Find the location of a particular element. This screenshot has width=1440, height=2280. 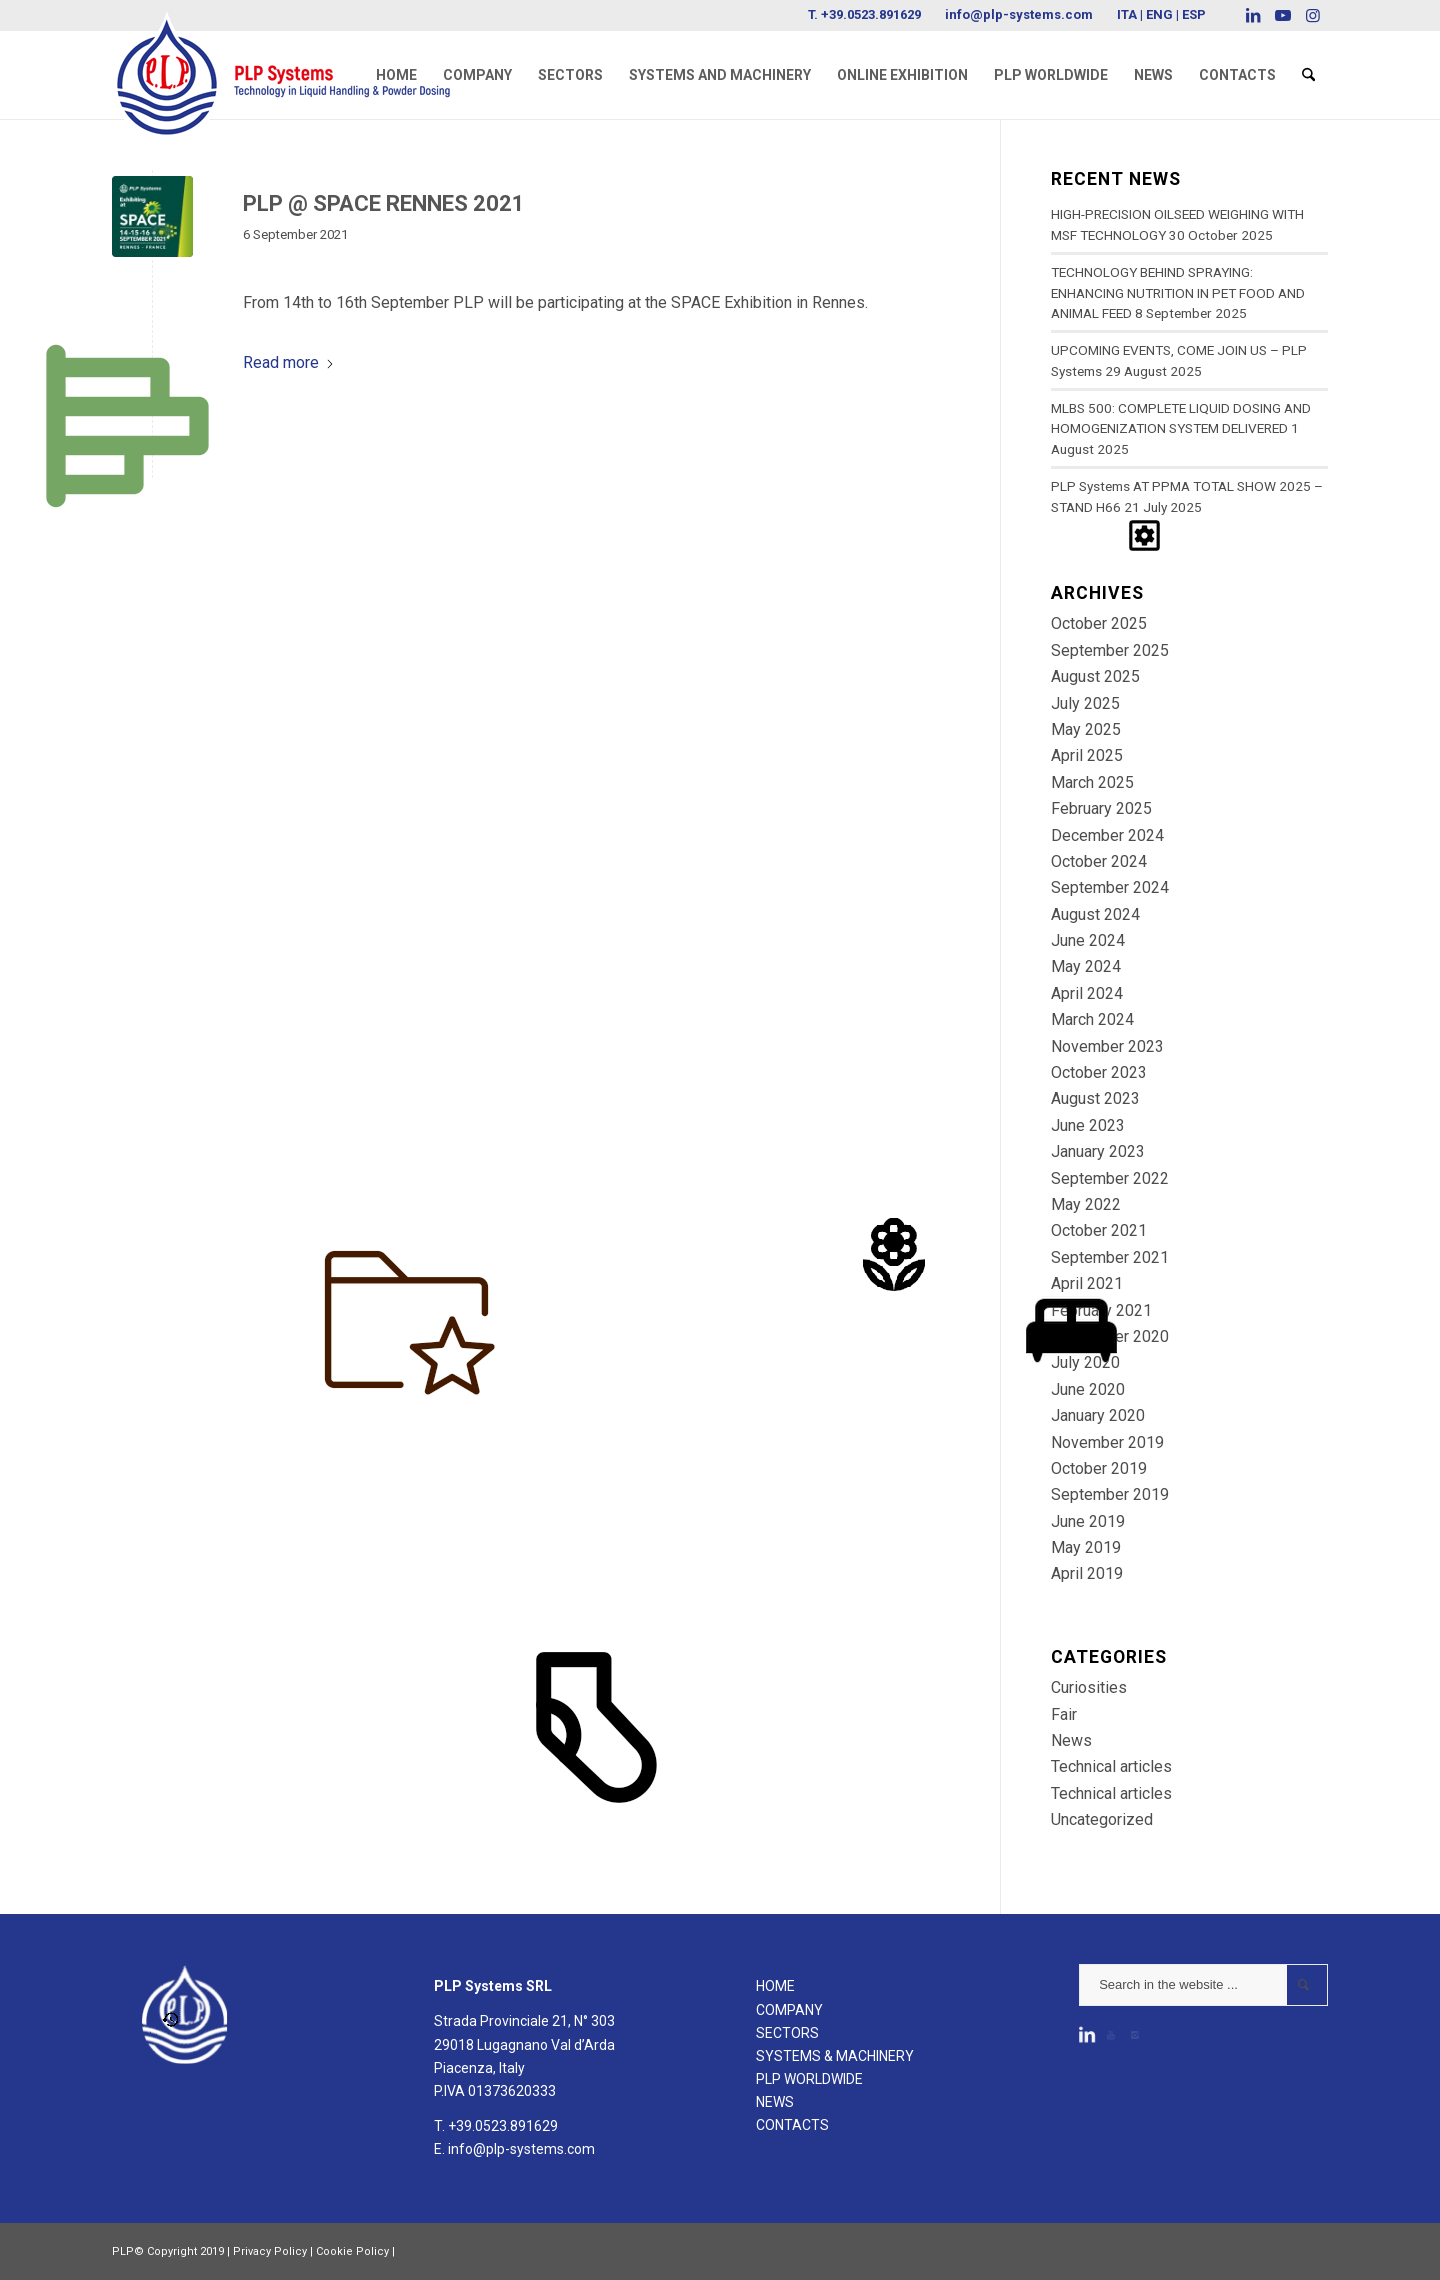

access application settings is located at coordinates (1144, 535).